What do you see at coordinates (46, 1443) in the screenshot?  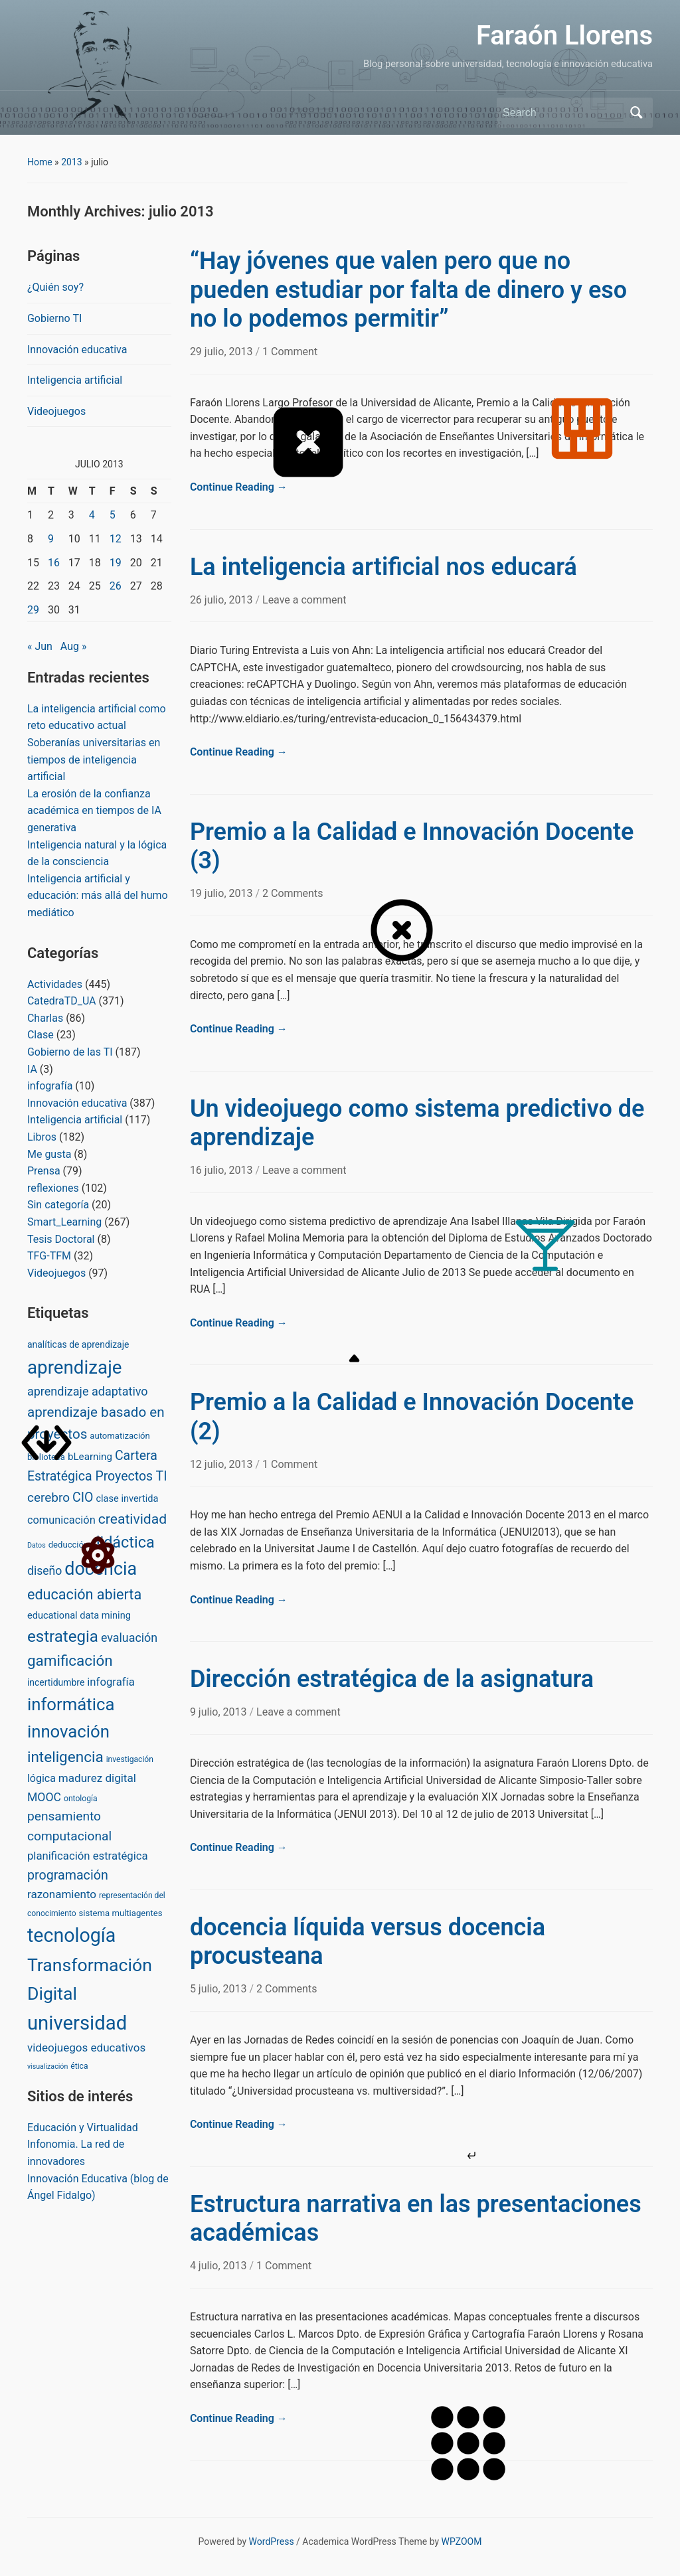 I see `download source code or code files` at bounding box center [46, 1443].